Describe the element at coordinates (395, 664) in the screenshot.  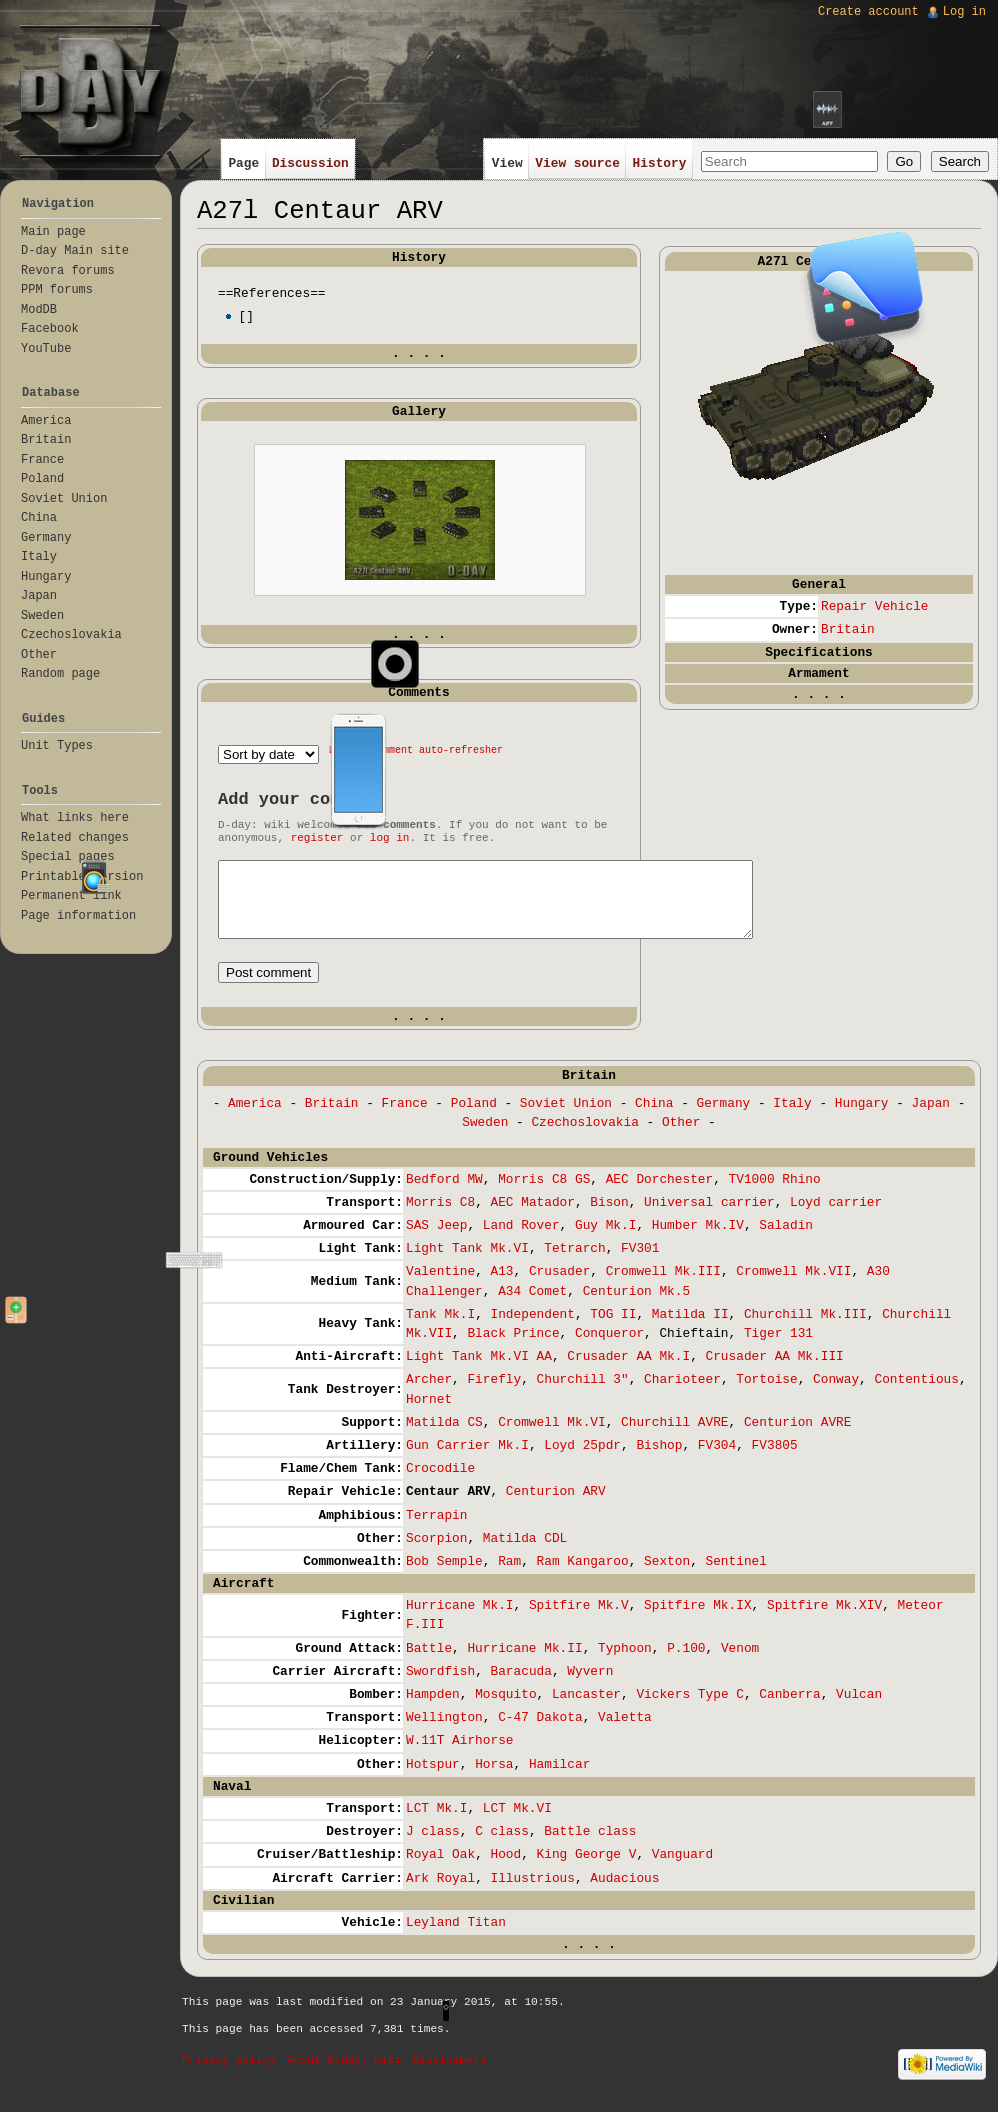
I see `iPod Shuffle device in sidebar` at that location.